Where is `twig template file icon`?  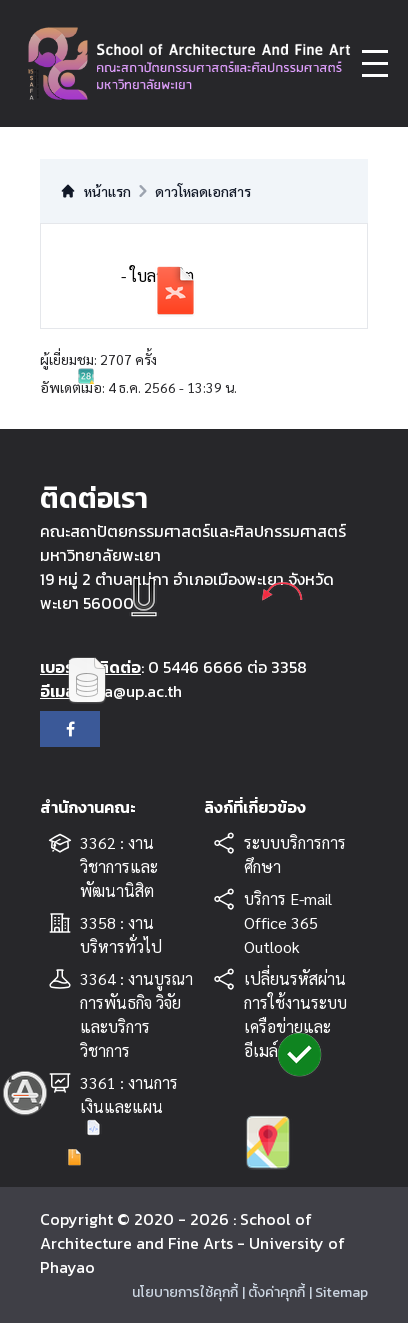
twig template file icon is located at coordinates (93, 1127).